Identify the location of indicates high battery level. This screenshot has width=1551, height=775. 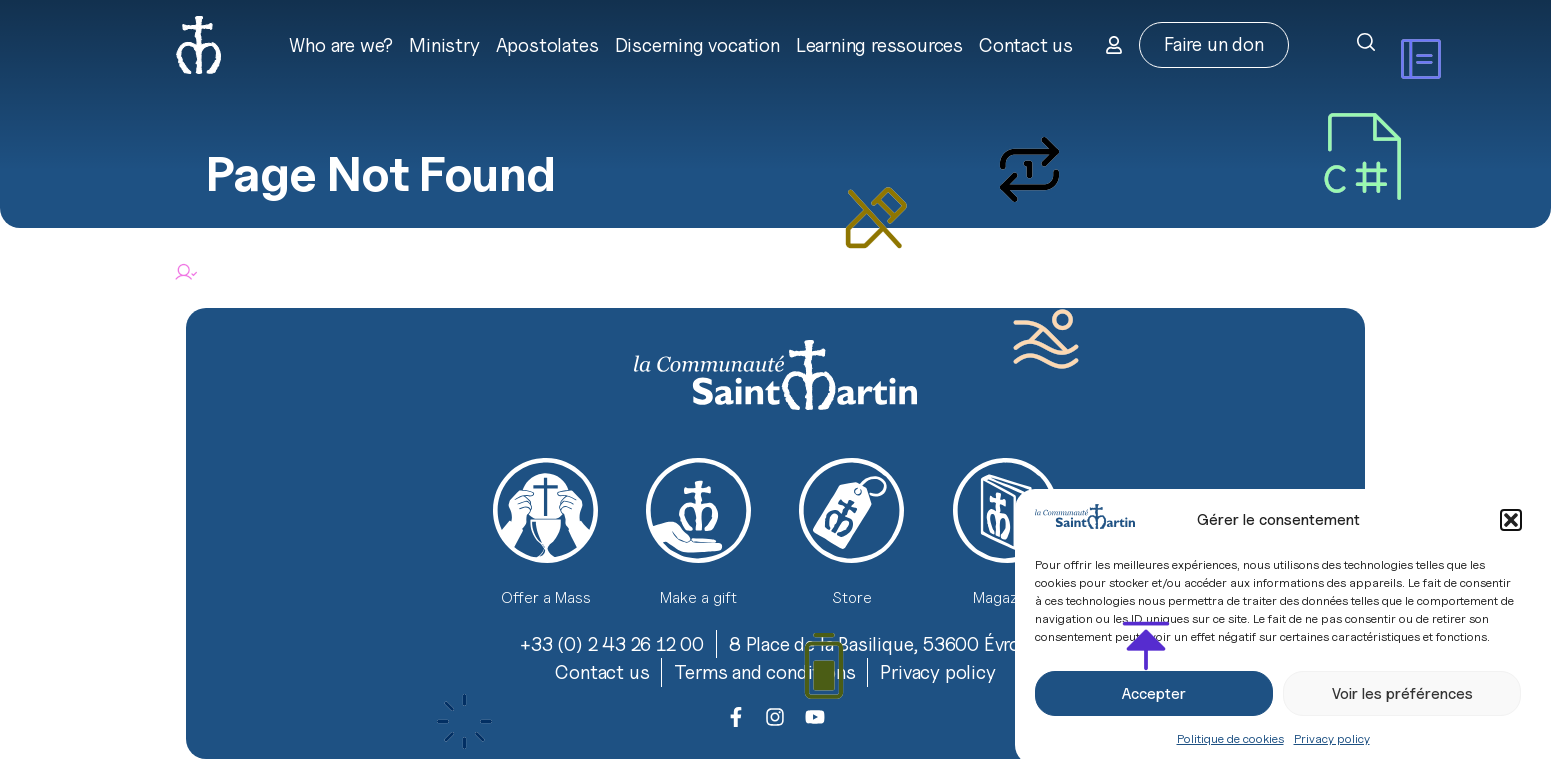
(824, 667).